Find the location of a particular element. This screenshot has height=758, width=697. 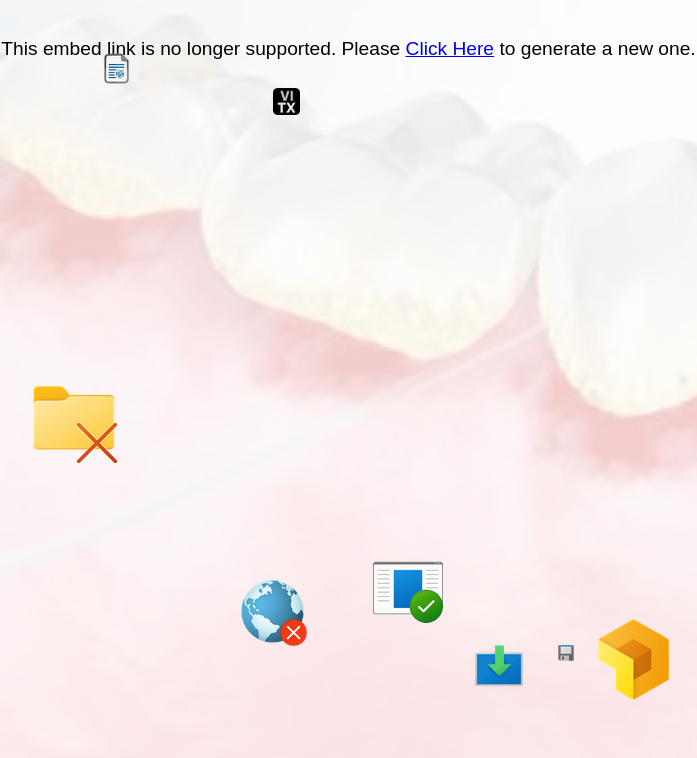

program or application verified successfully is located at coordinates (408, 588).